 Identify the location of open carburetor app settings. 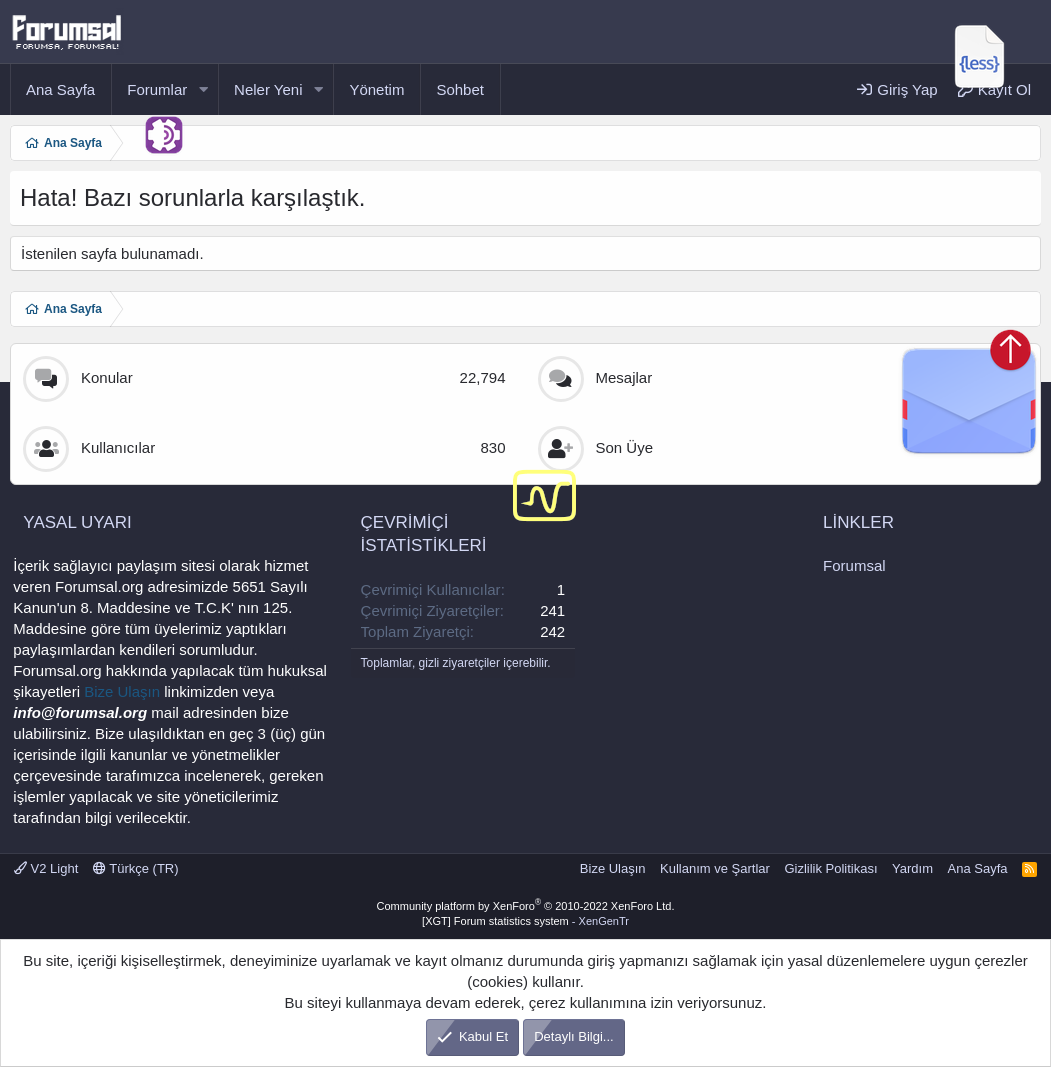
(164, 135).